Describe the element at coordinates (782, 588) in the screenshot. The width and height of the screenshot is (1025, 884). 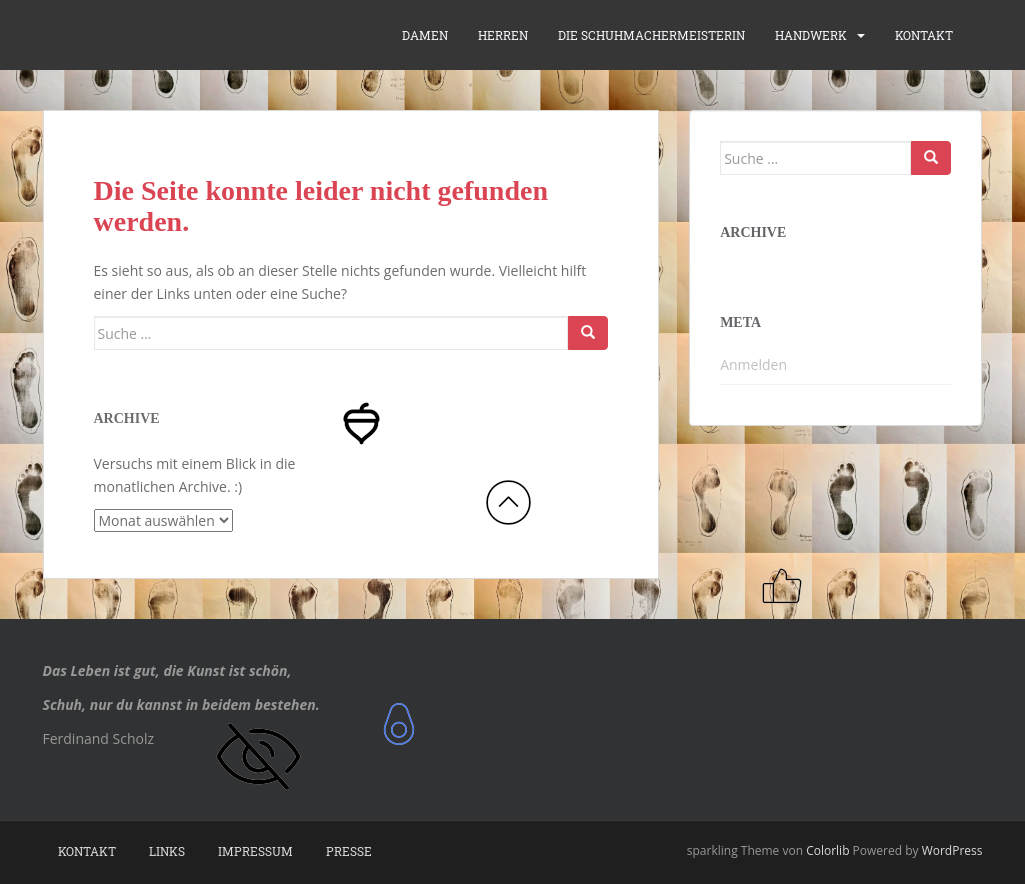
I see `like or approve content` at that location.